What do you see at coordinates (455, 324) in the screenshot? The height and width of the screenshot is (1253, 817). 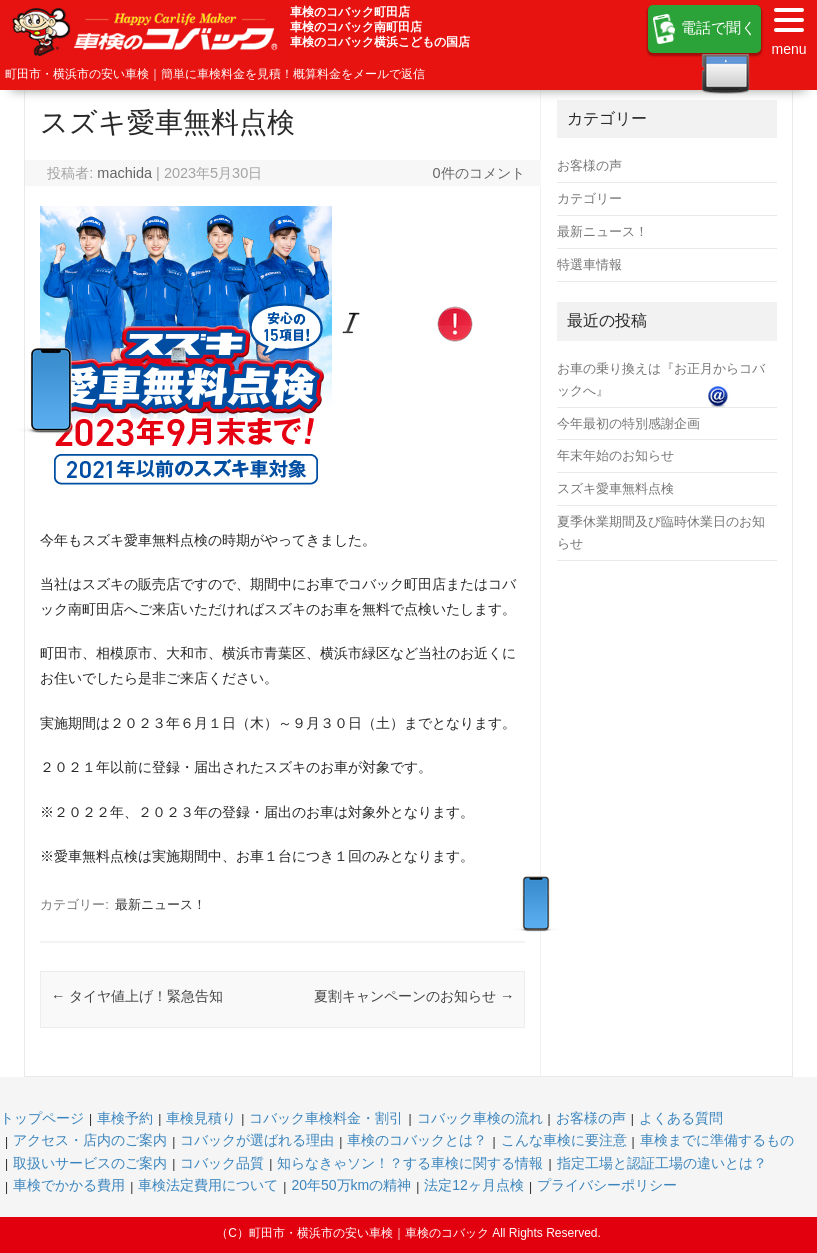 I see `indicates a warning or alert requiring attention` at bounding box center [455, 324].